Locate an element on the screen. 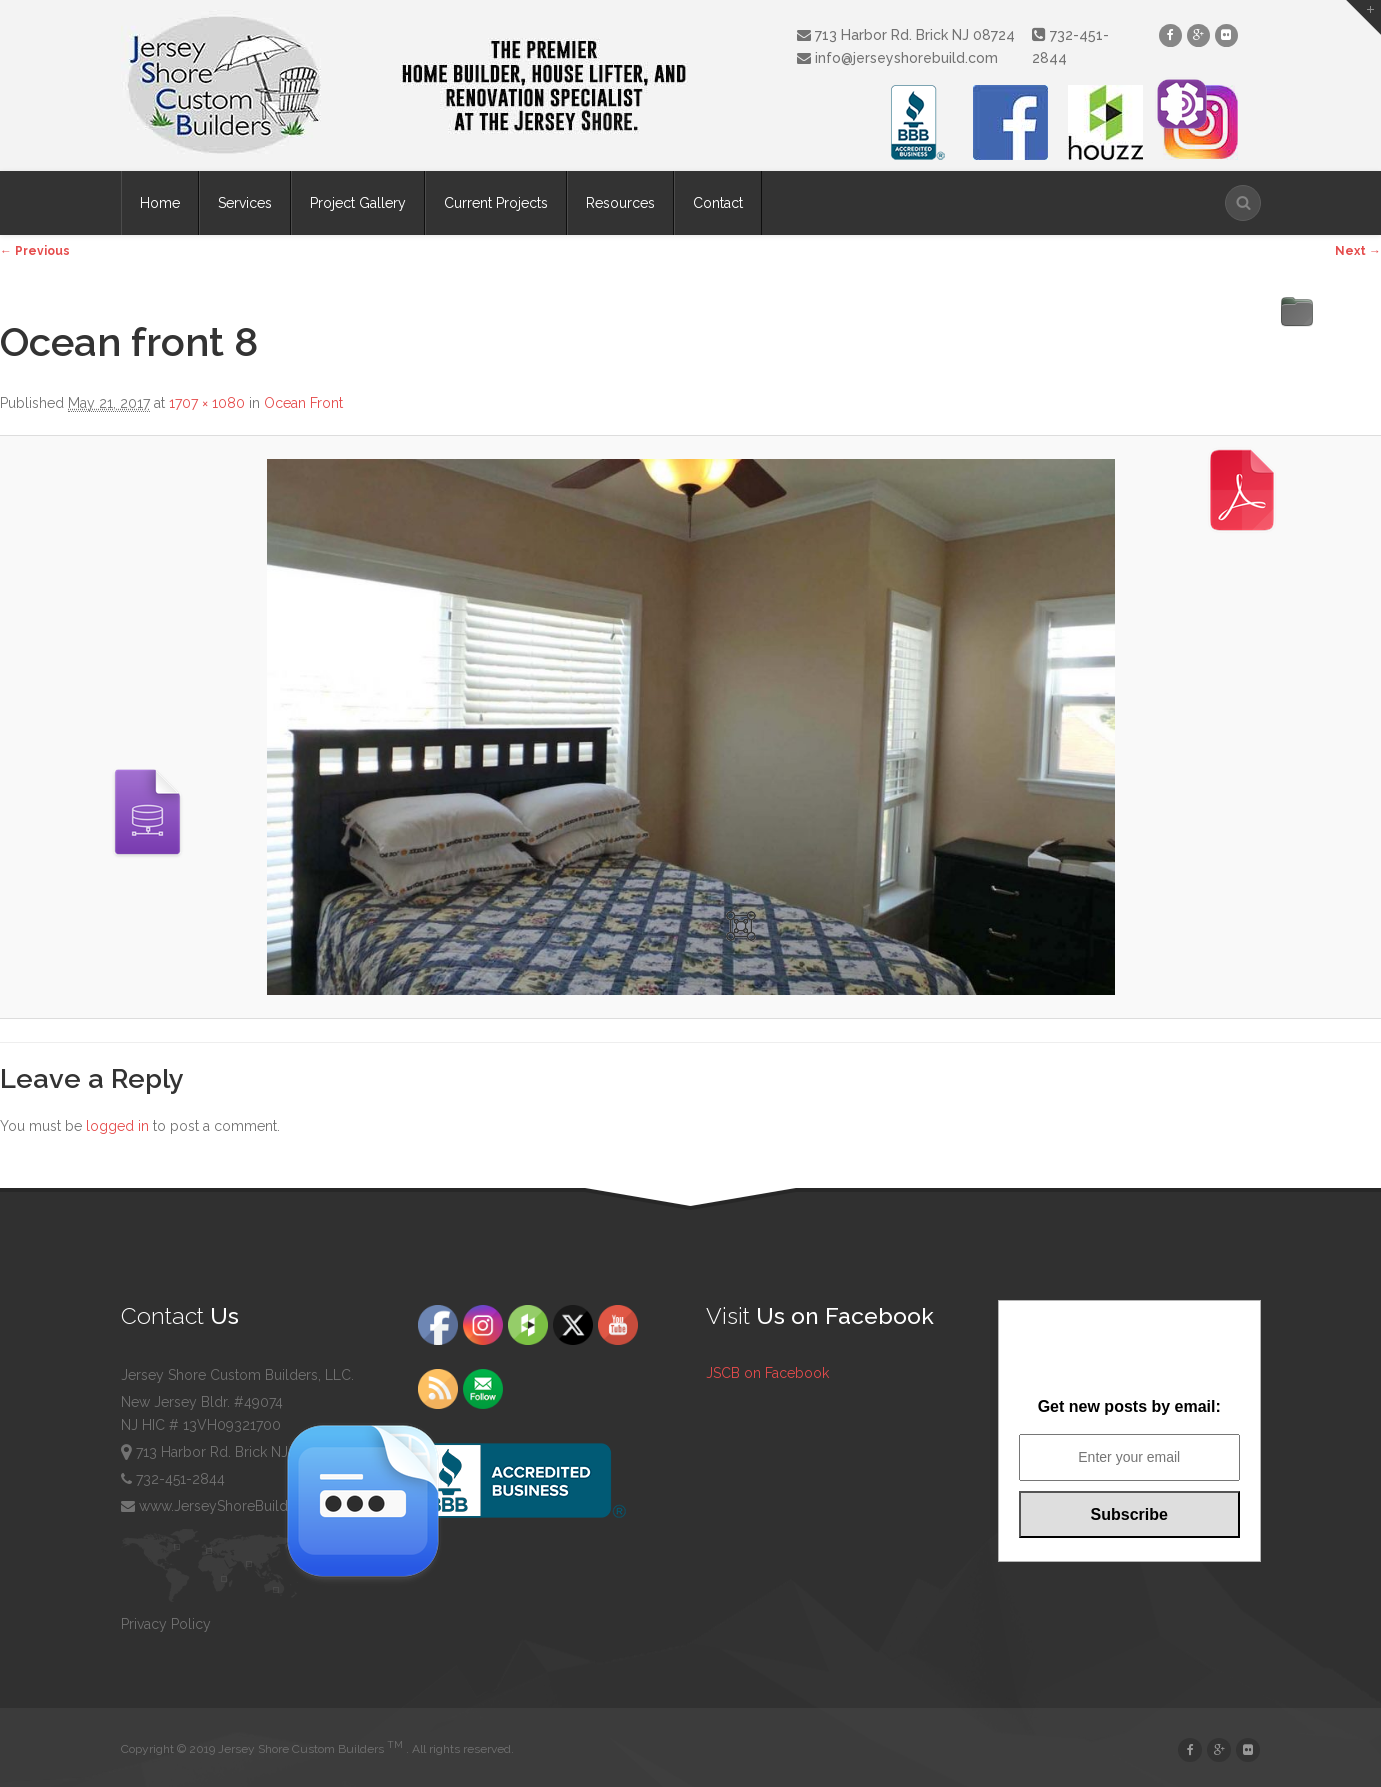 The width and height of the screenshot is (1381, 1787). open login or authentication app is located at coordinates (363, 1501).